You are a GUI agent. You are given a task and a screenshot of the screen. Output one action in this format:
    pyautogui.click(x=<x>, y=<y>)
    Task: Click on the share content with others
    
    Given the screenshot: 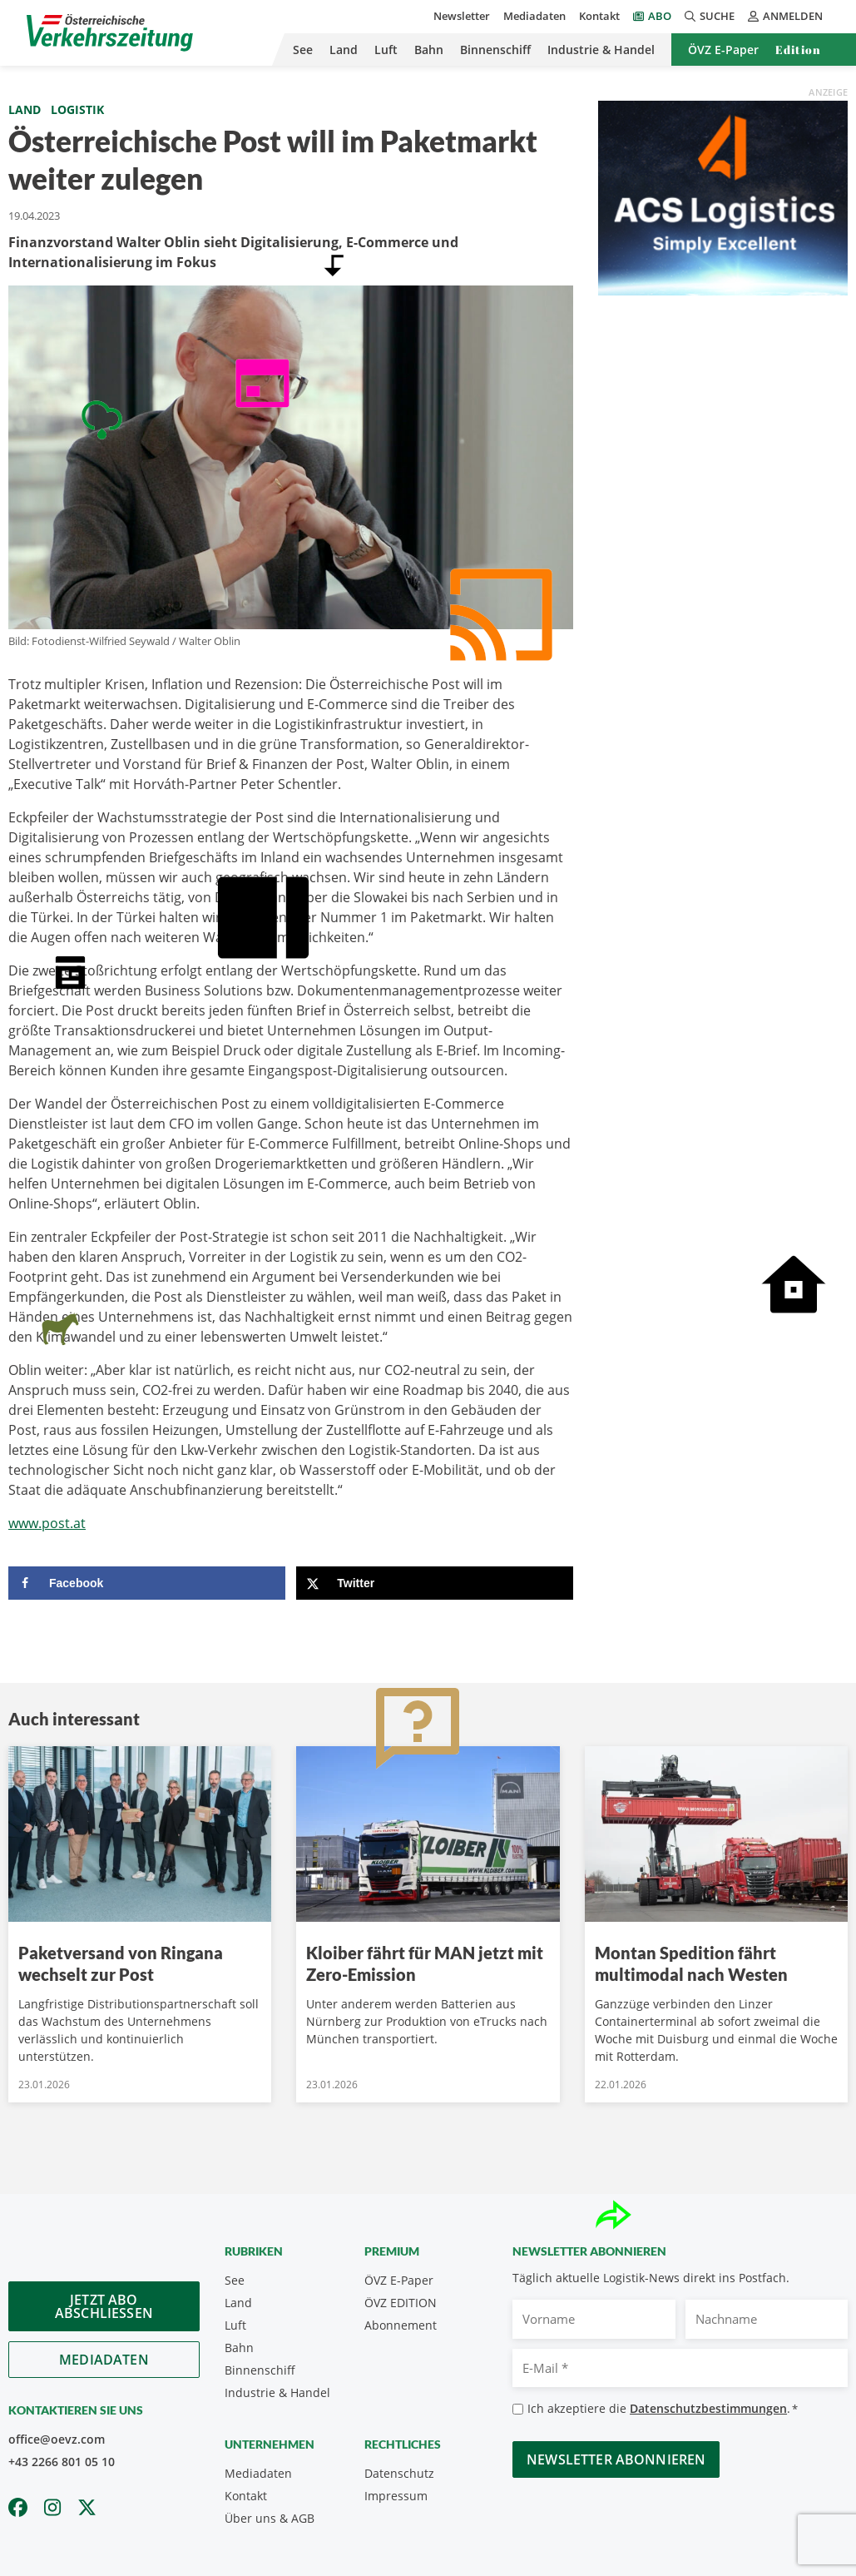 What is the action you would take?
    pyautogui.click(x=611, y=2216)
    